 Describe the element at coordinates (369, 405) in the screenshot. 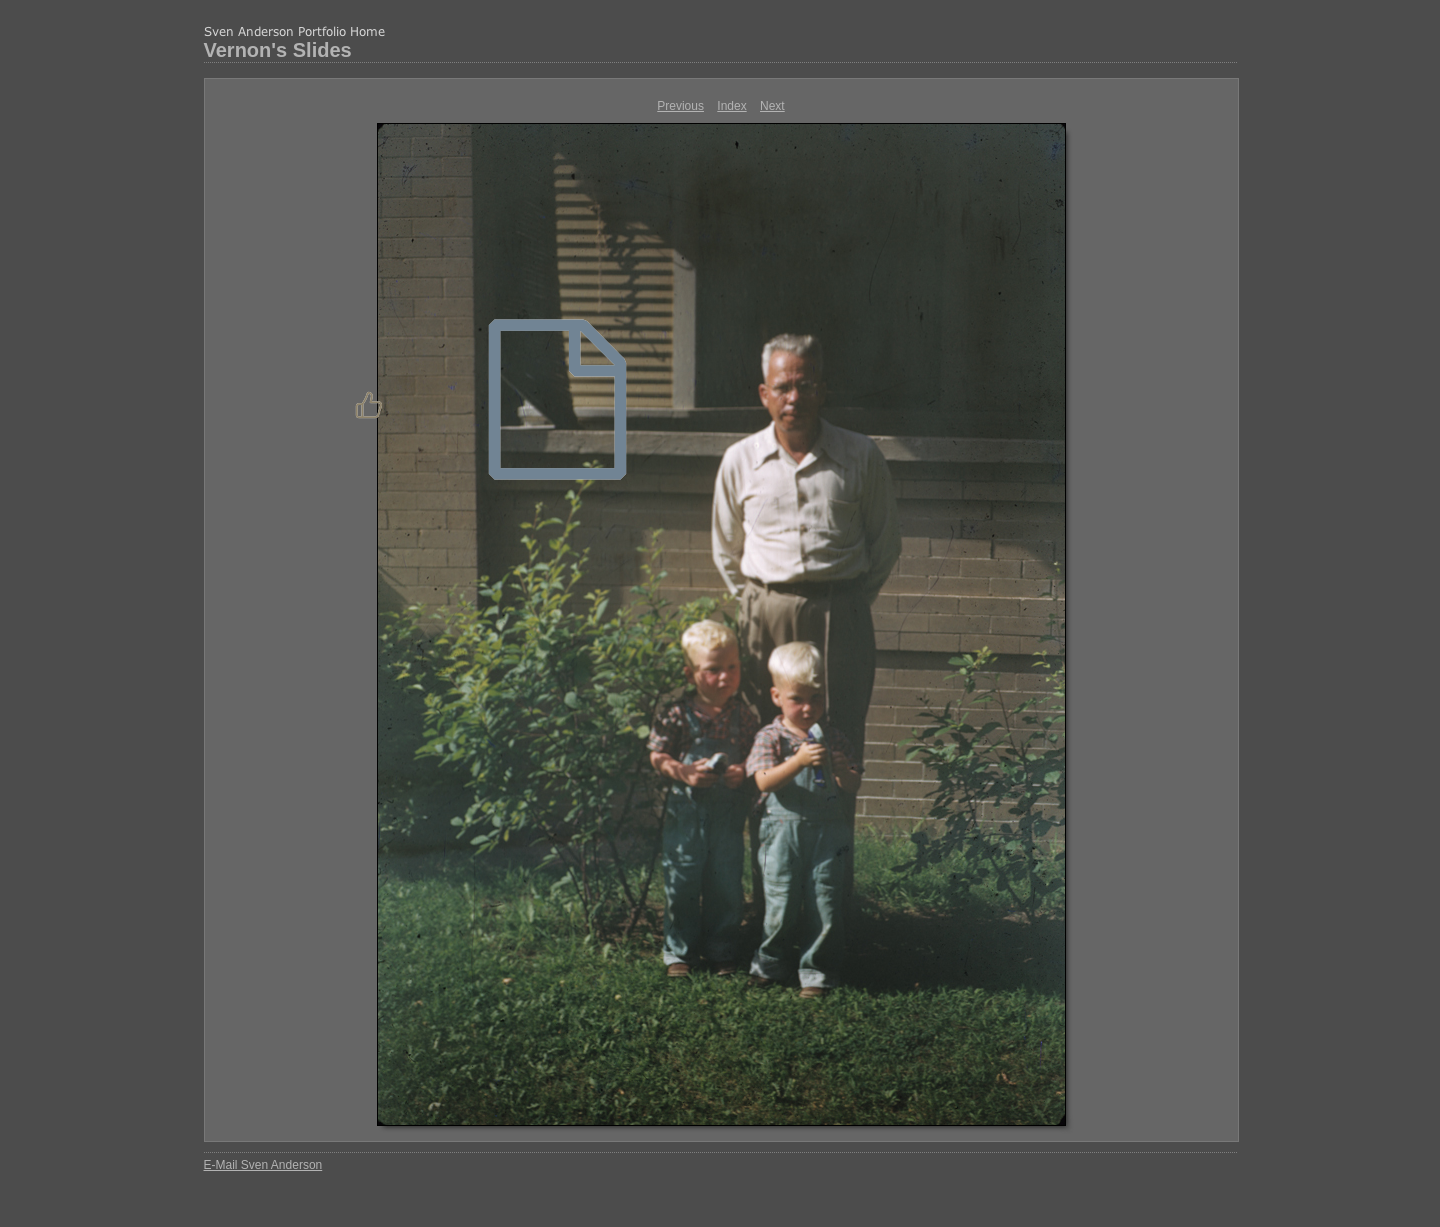

I see `like or approve content` at that location.